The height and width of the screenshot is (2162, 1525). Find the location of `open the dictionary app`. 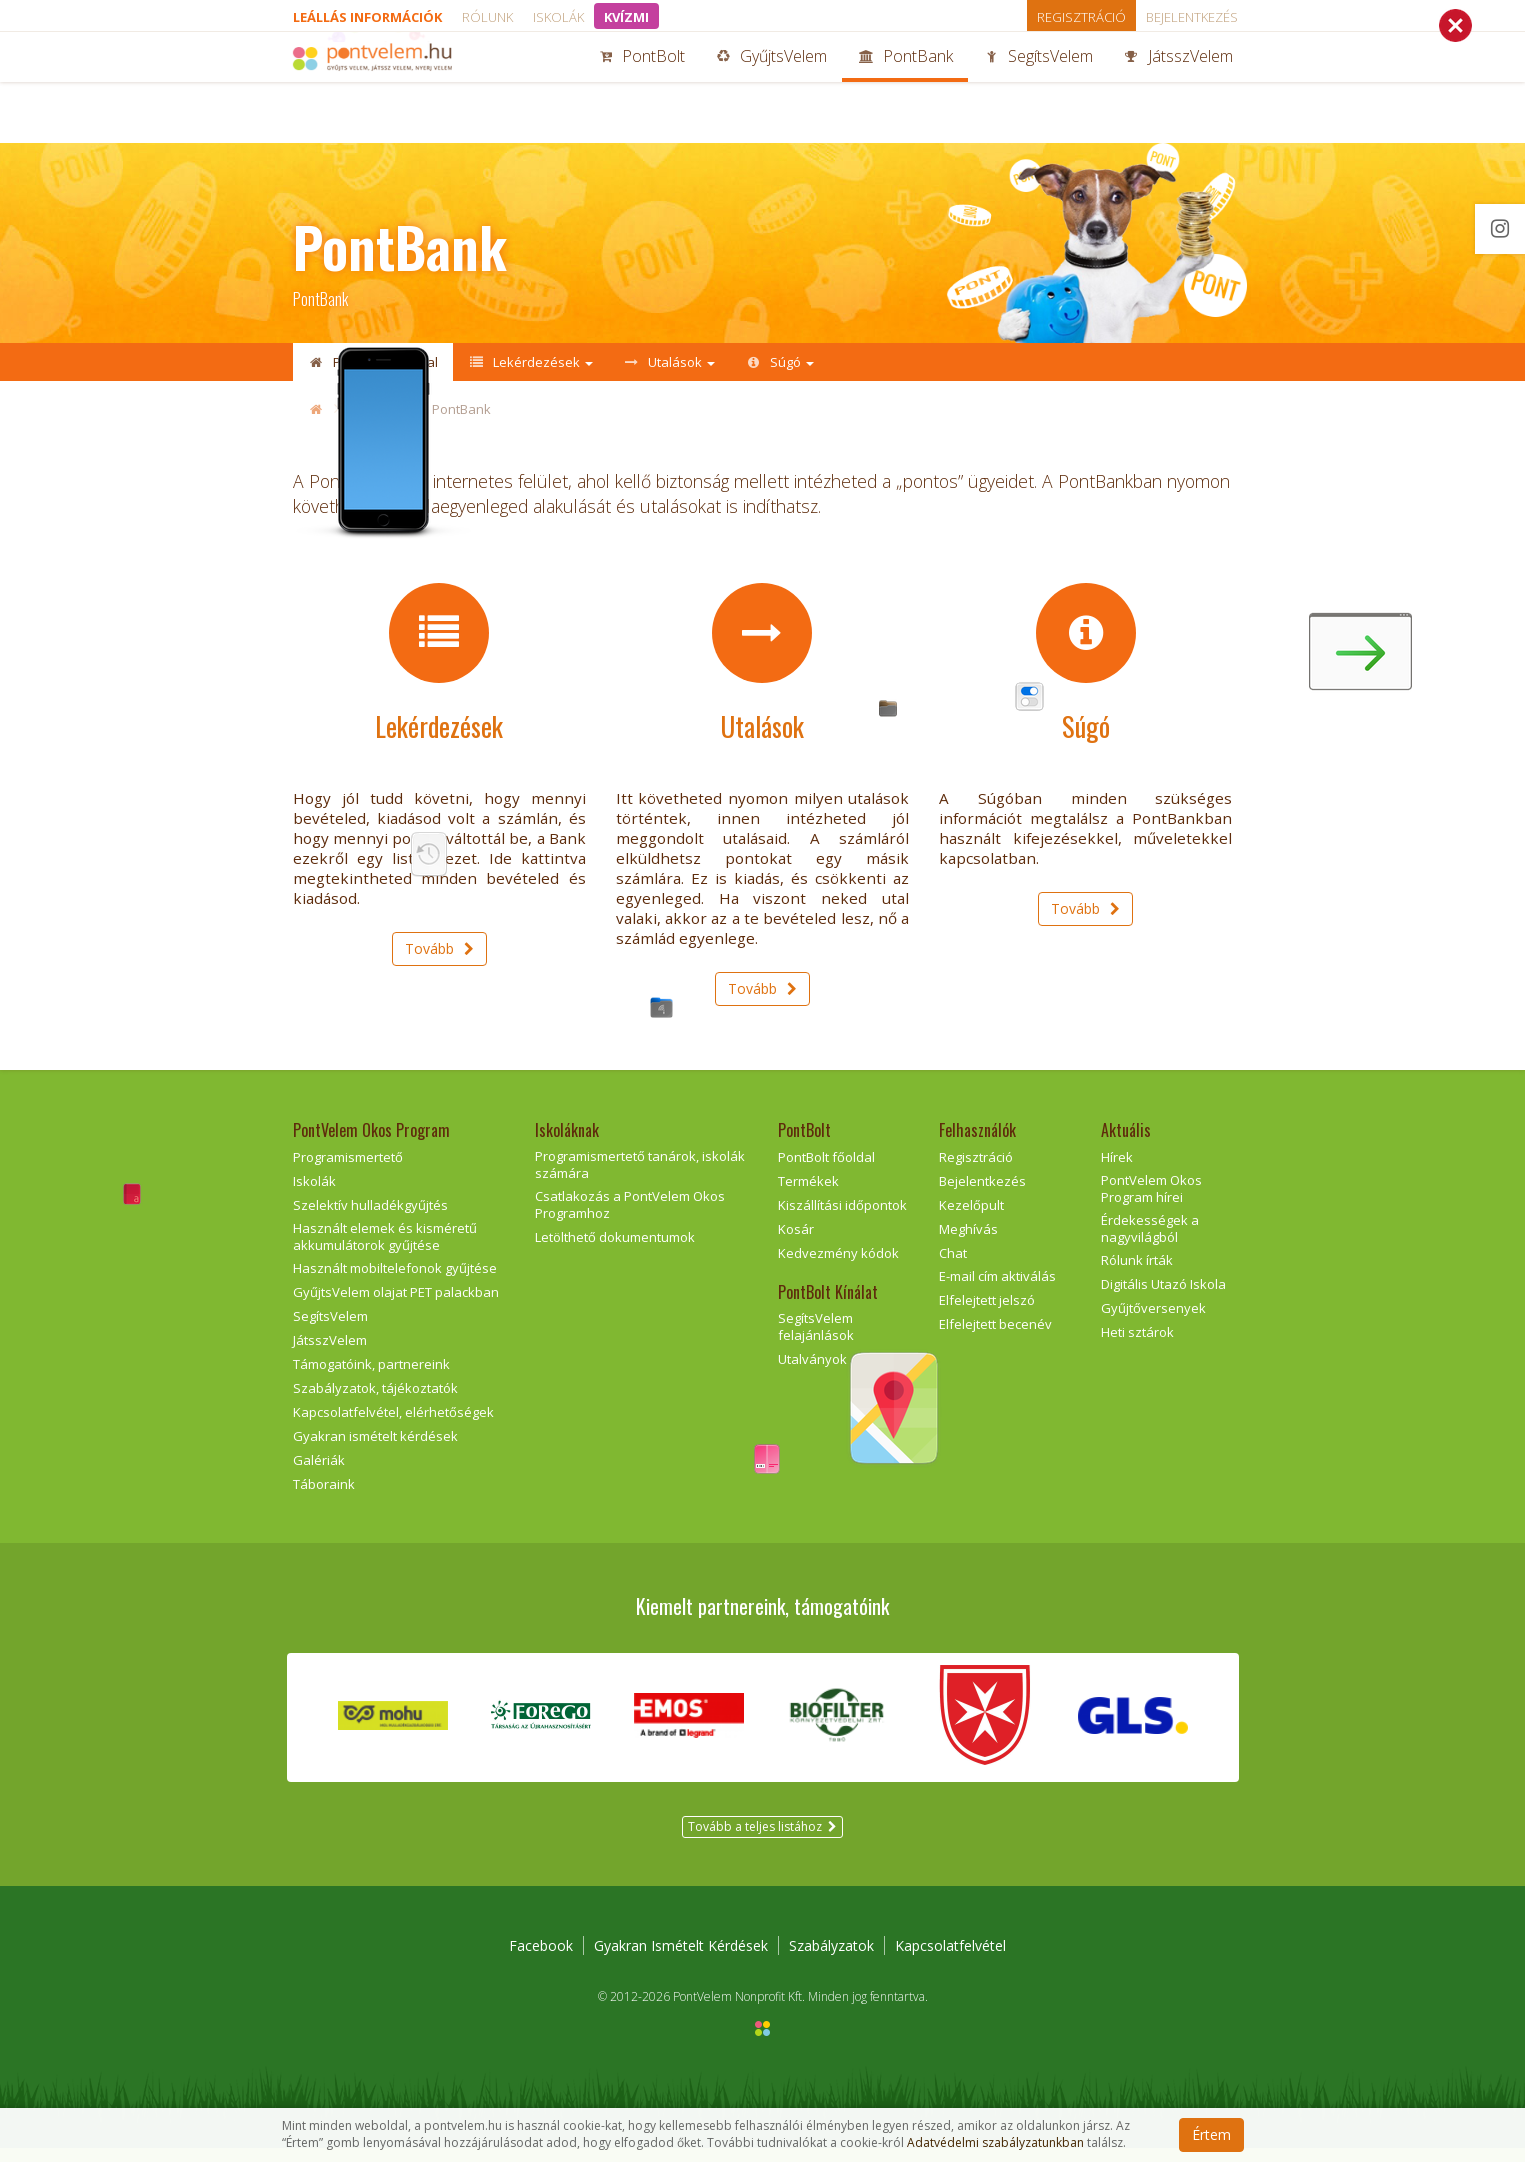

open the dictionary app is located at coordinates (132, 1194).